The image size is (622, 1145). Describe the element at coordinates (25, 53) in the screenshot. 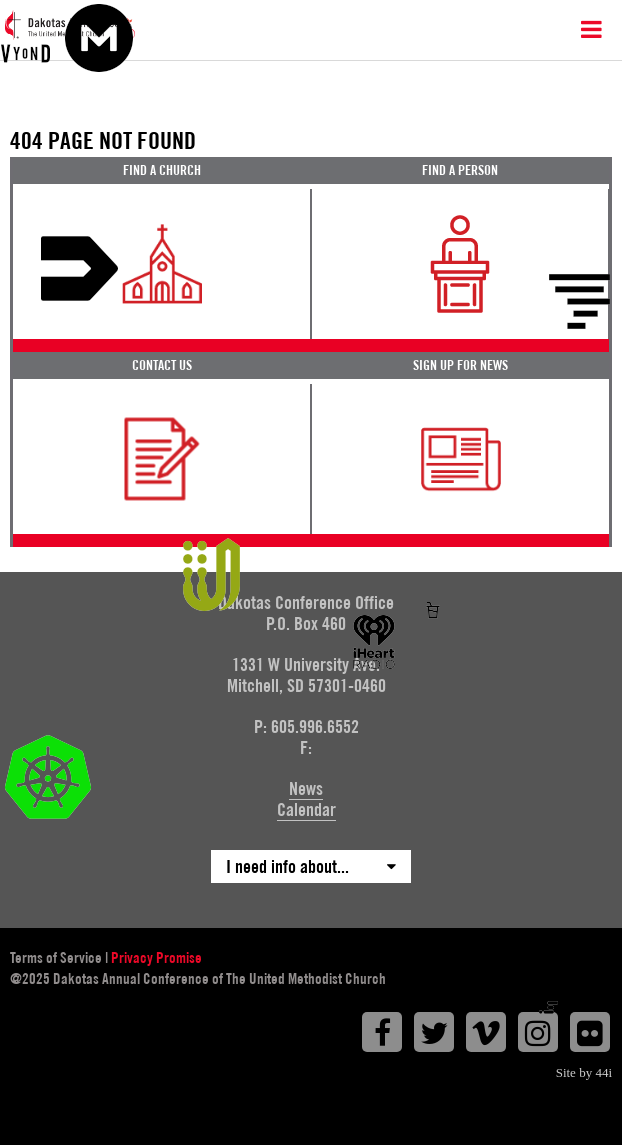

I see `open vyond animation software` at that location.